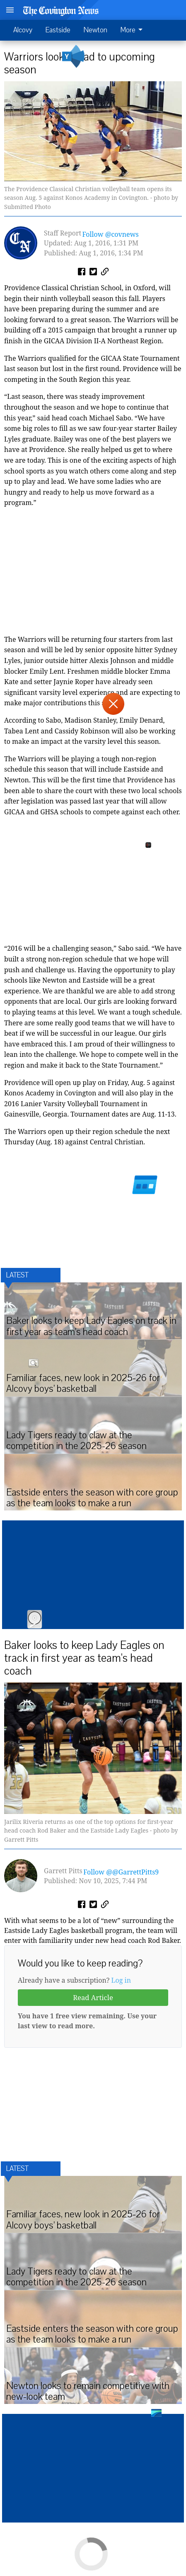 This screenshot has height=2576, width=186. I want to click on open voice memos app, so click(148, 845).